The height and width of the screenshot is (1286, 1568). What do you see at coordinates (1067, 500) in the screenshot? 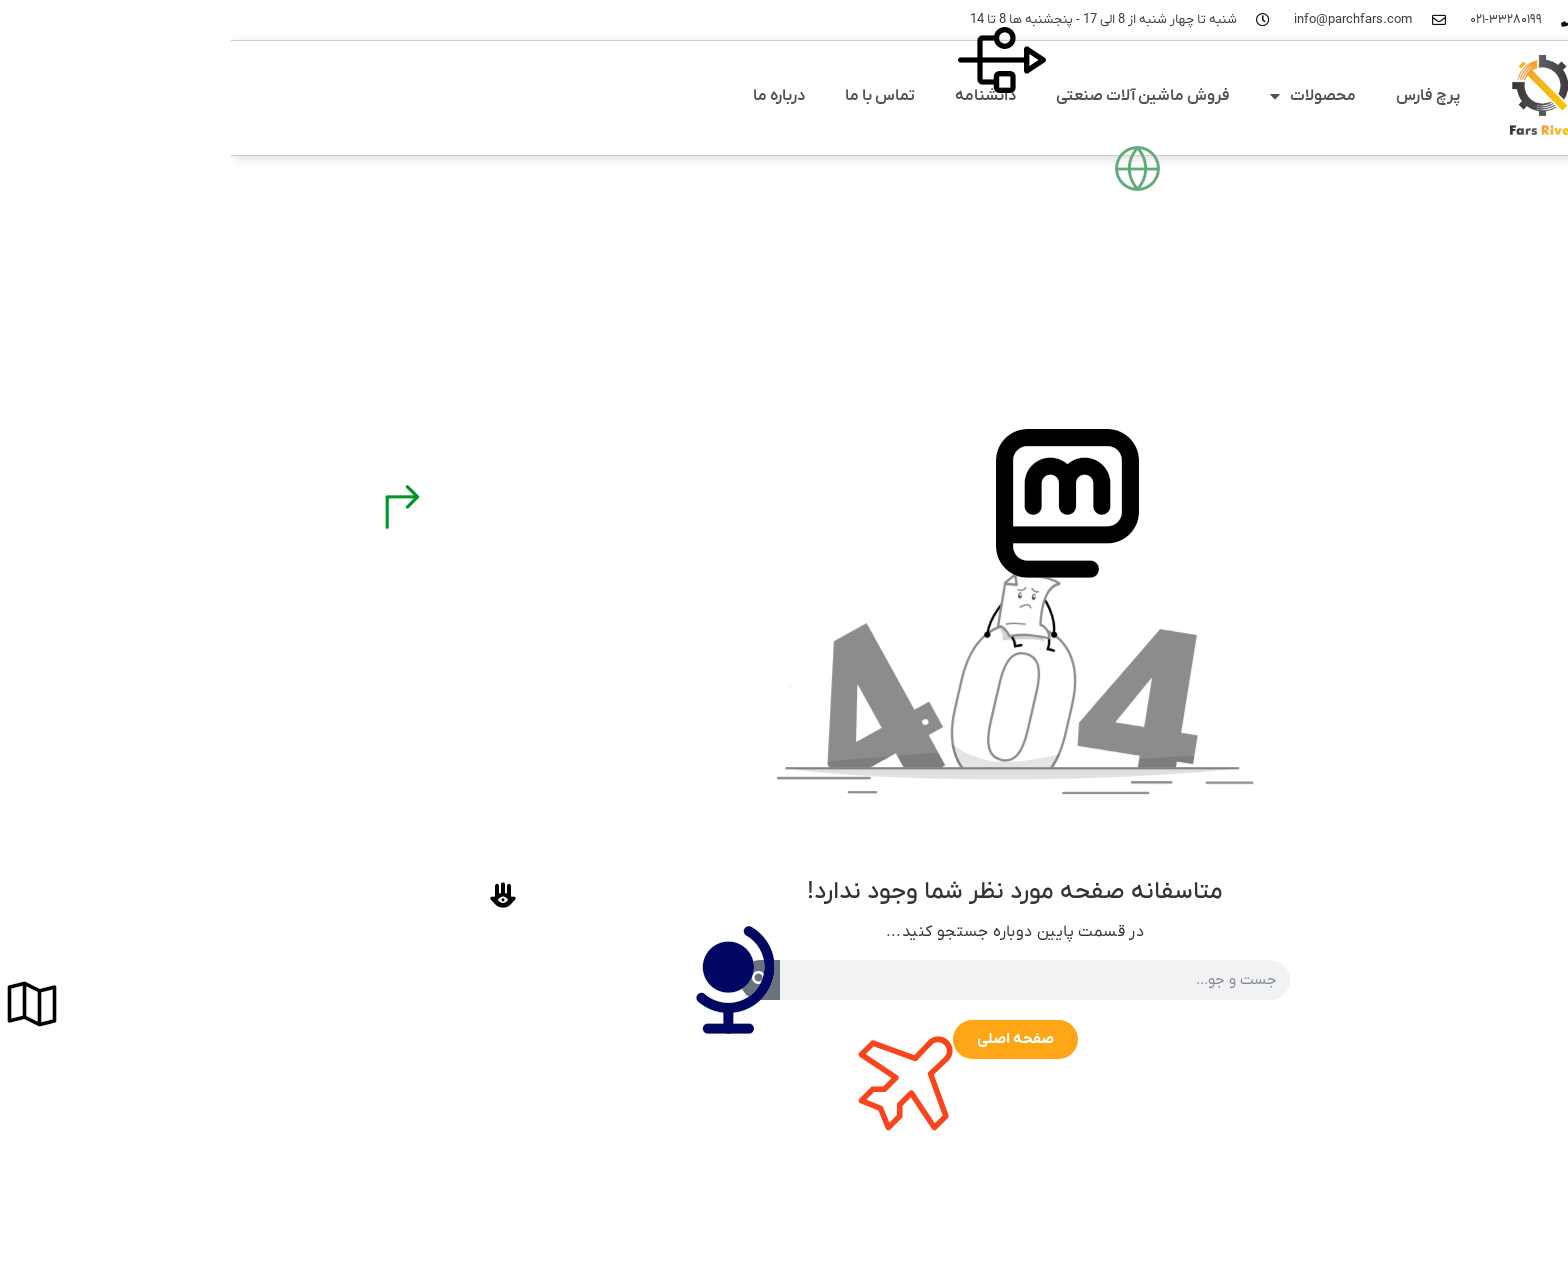
I see `open mastodon app` at bounding box center [1067, 500].